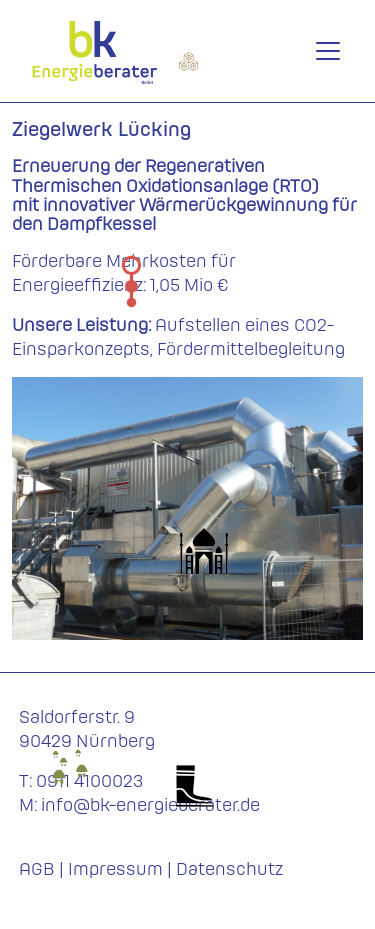 The image size is (375, 929). What do you see at coordinates (131, 281) in the screenshot?
I see `indicates a nodular or clustered data structure` at bounding box center [131, 281].